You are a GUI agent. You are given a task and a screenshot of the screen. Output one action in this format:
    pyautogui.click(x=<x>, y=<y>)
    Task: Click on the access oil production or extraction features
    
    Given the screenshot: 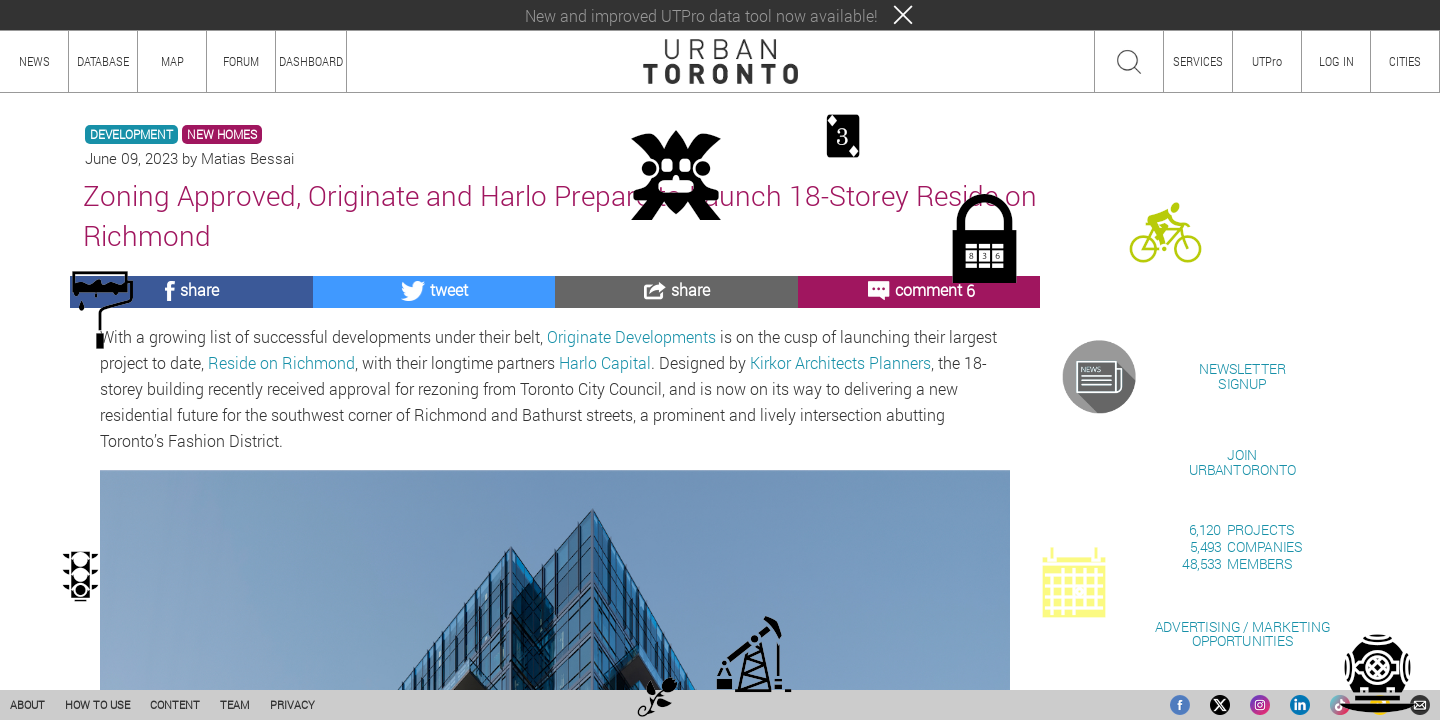 What is the action you would take?
    pyautogui.click(x=754, y=654)
    